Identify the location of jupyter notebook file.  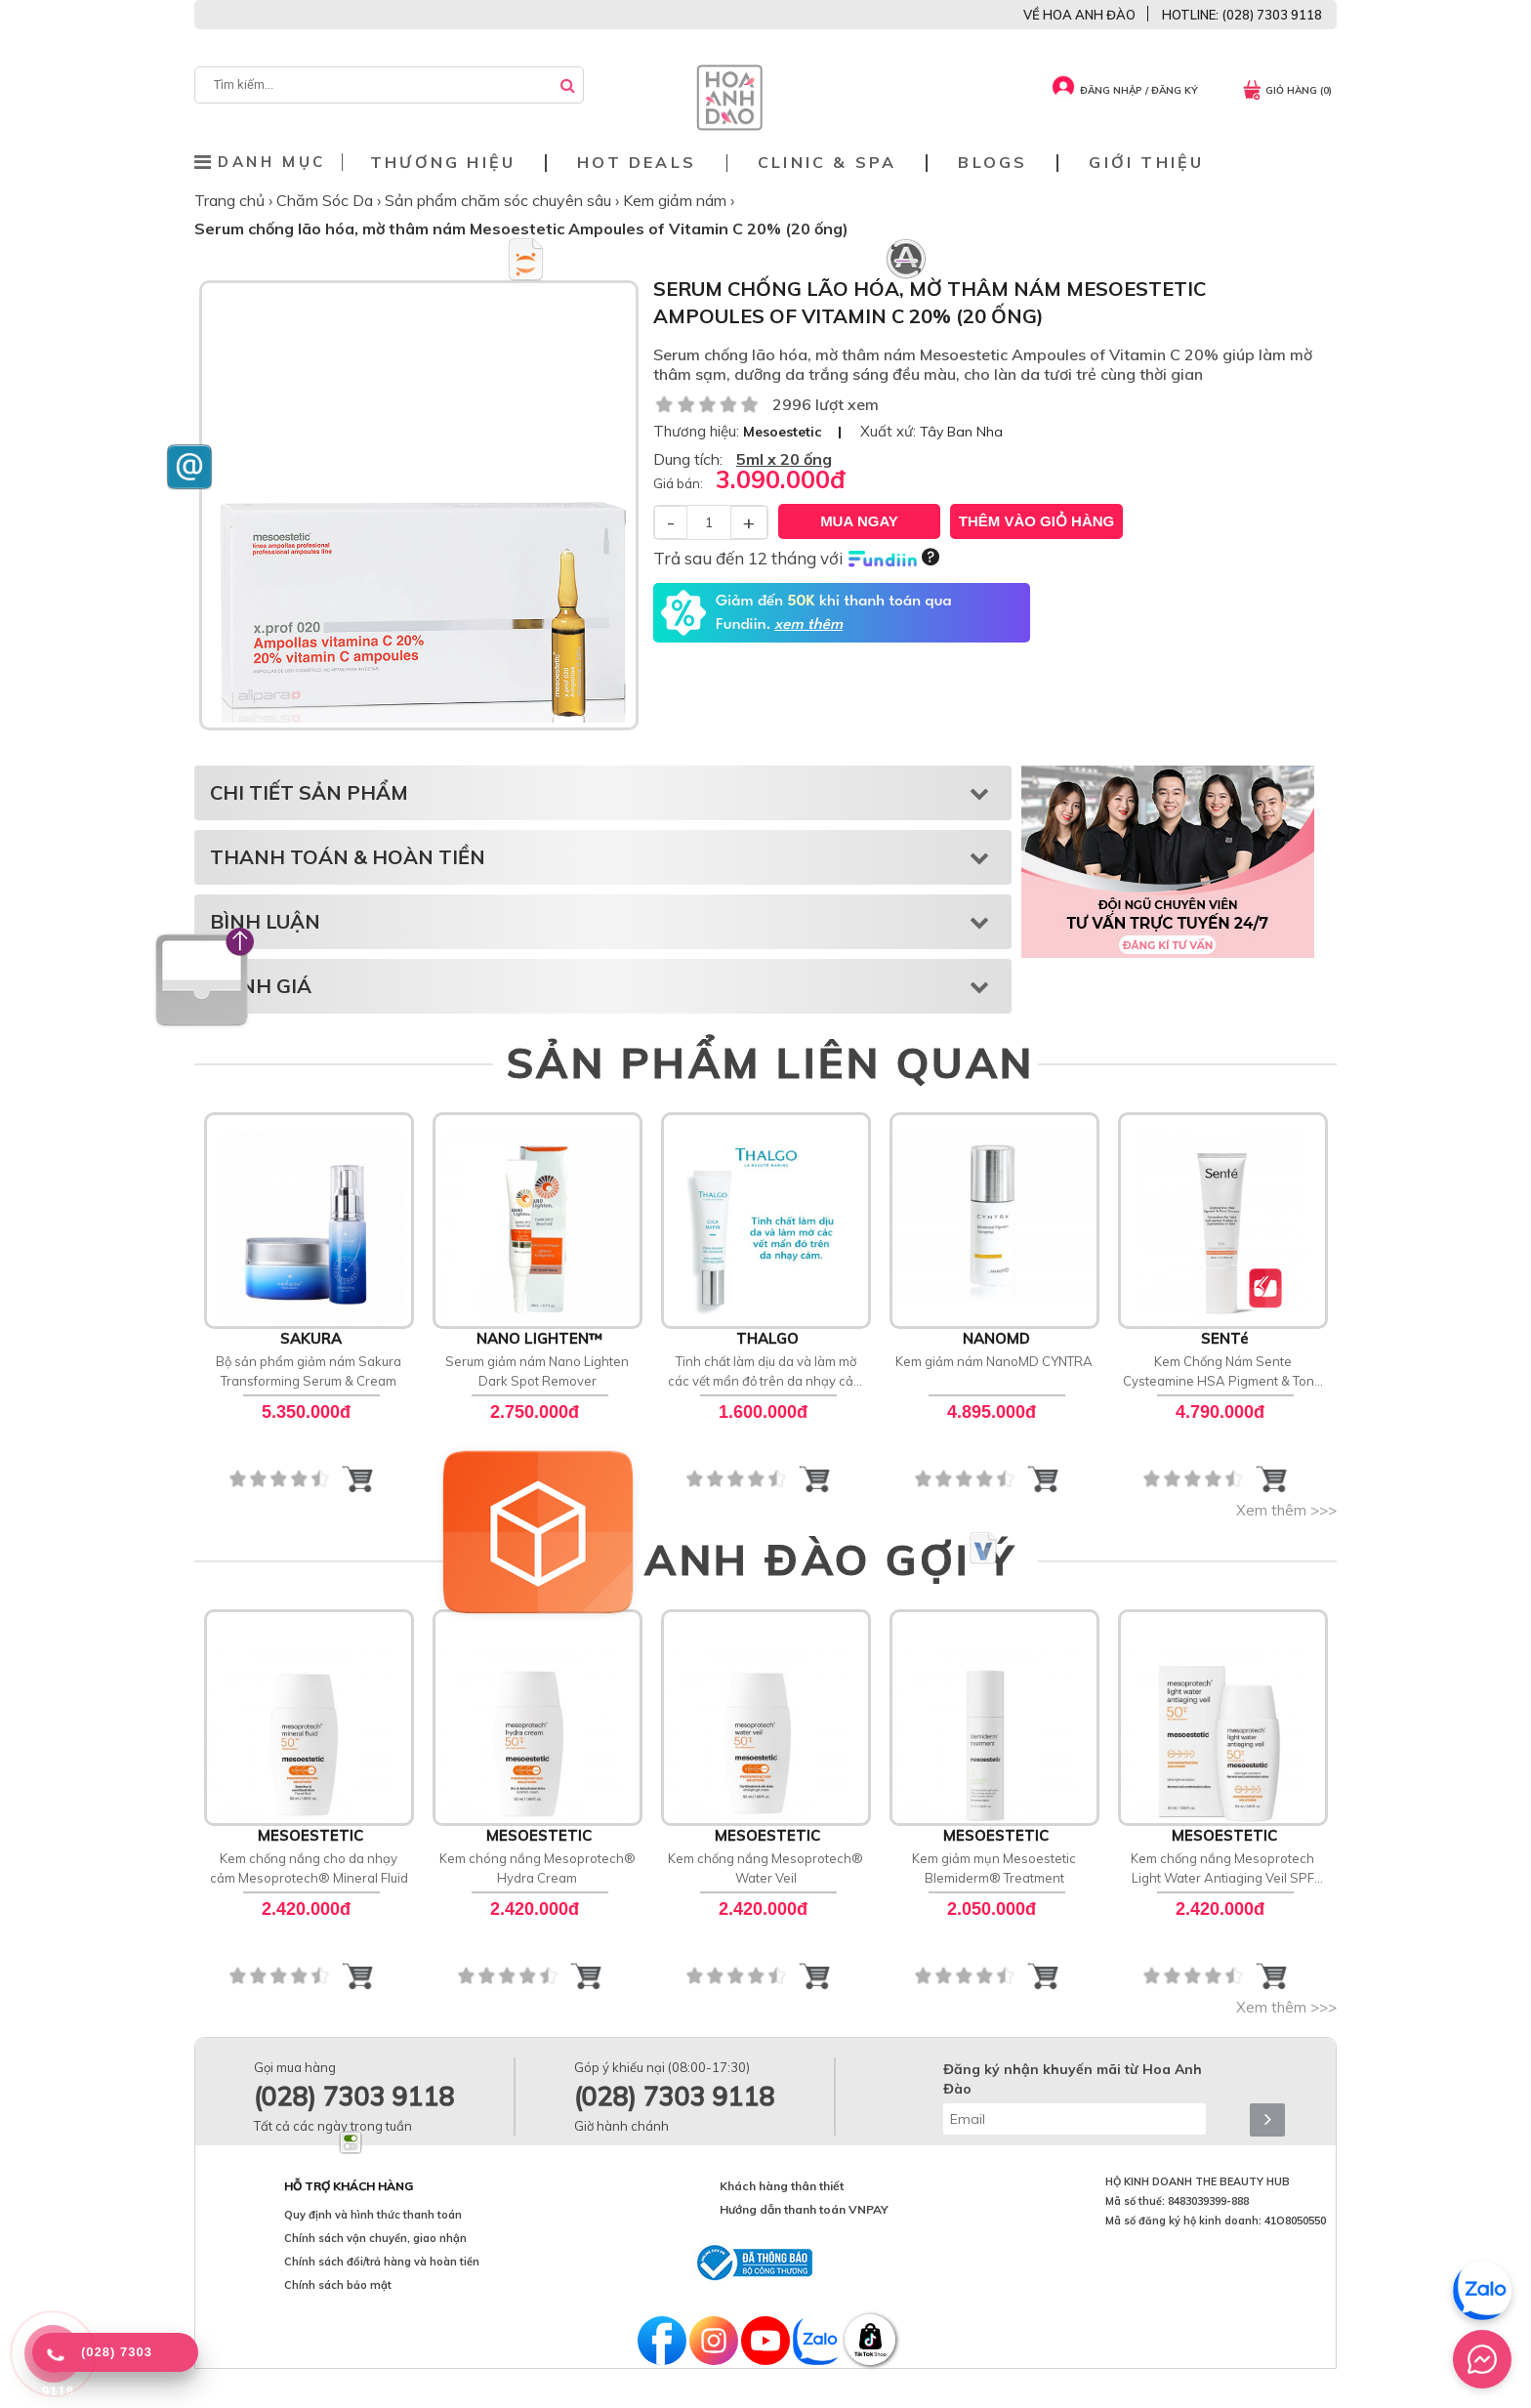
(525, 259).